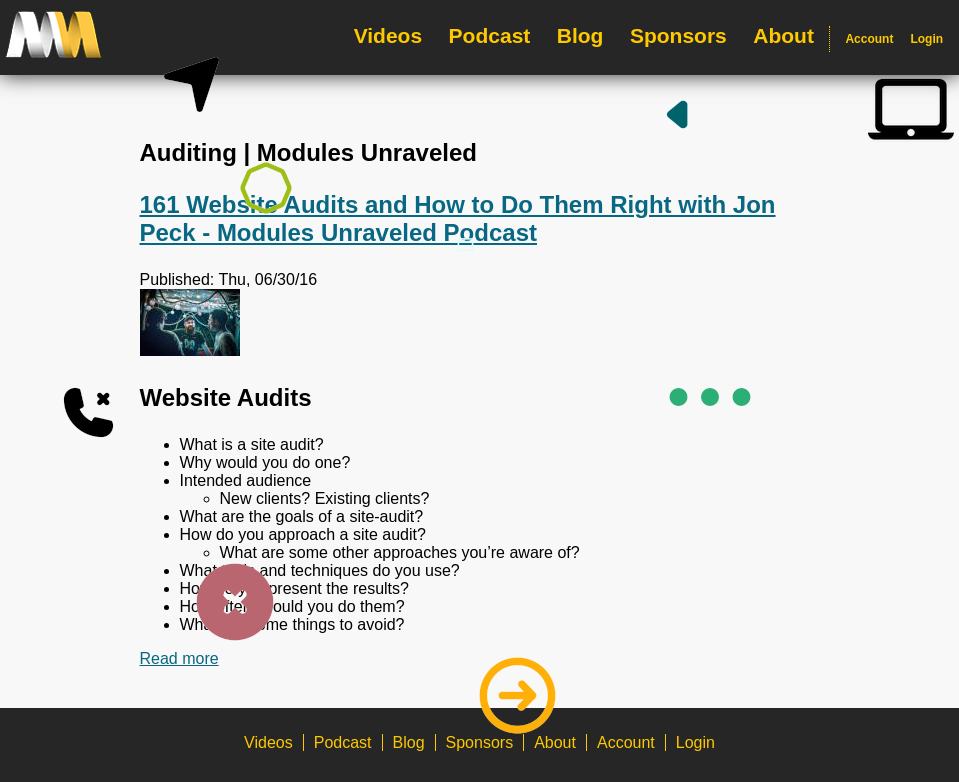 This screenshot has width=959, height=782. What do you see at coordinates (679, 114) in the screenshot?
I see `go back to the previous screen` at bounding box center [679, 114].